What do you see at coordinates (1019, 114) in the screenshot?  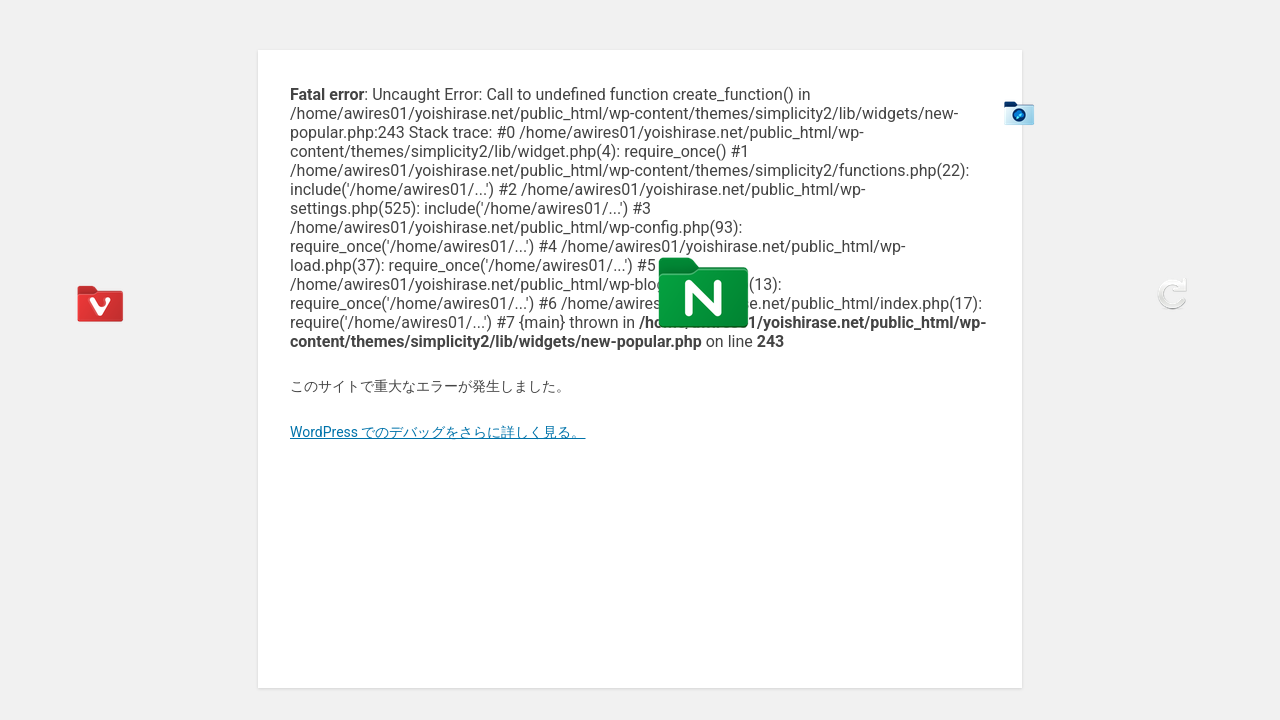 I see `open microsoft iot plug and play folder` at bounding box center [1019, 114].